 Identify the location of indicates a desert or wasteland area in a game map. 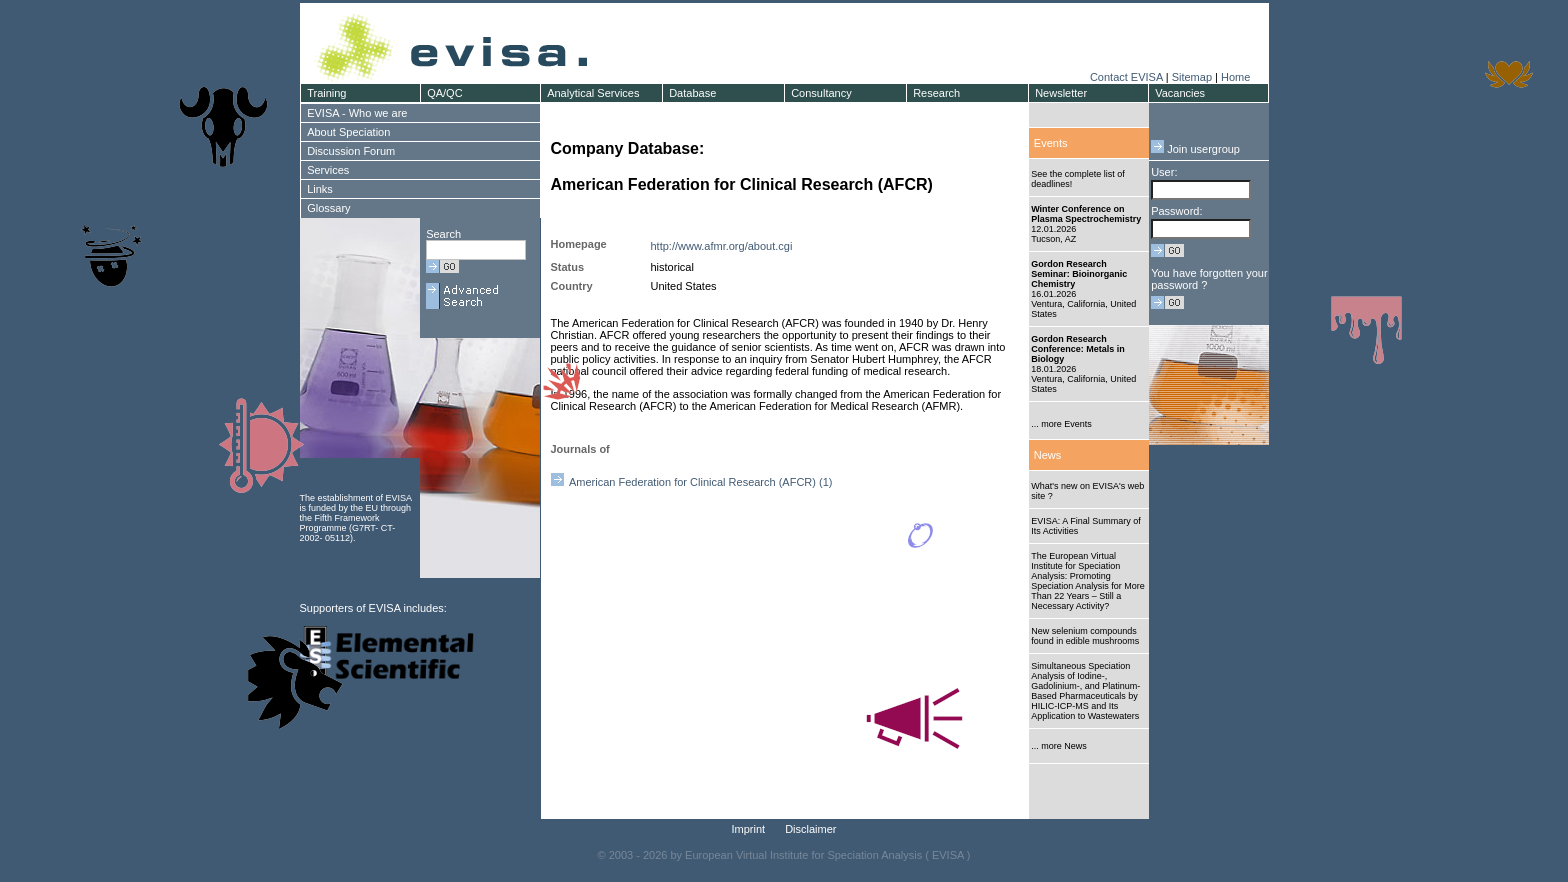
(223, 123).